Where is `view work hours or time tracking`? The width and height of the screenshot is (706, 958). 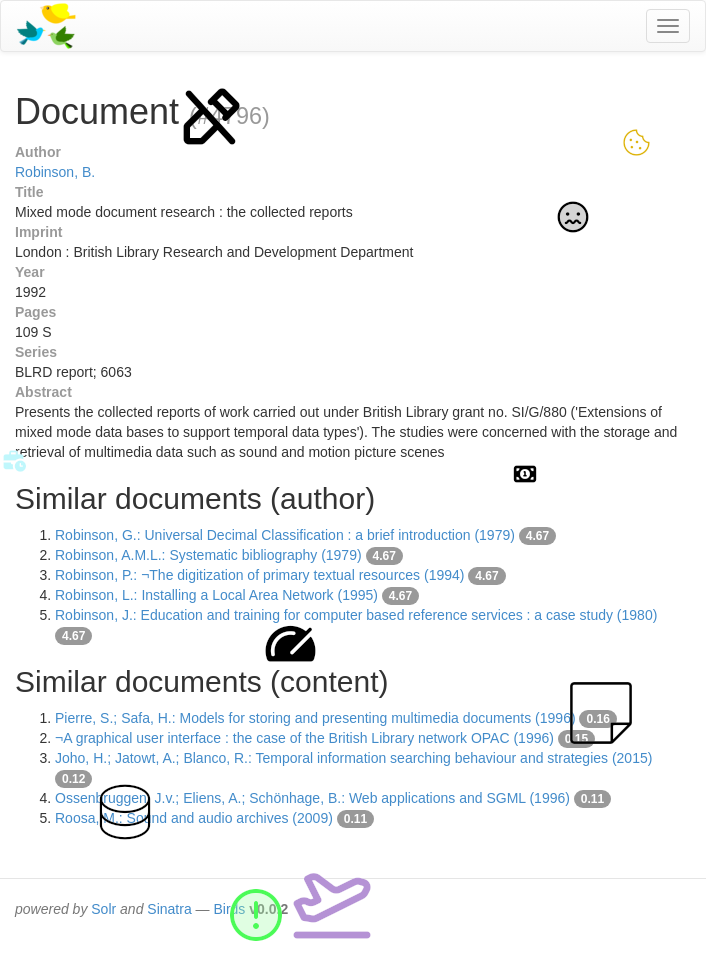 view work hours or time tracking is located at coordinates (13, 460).